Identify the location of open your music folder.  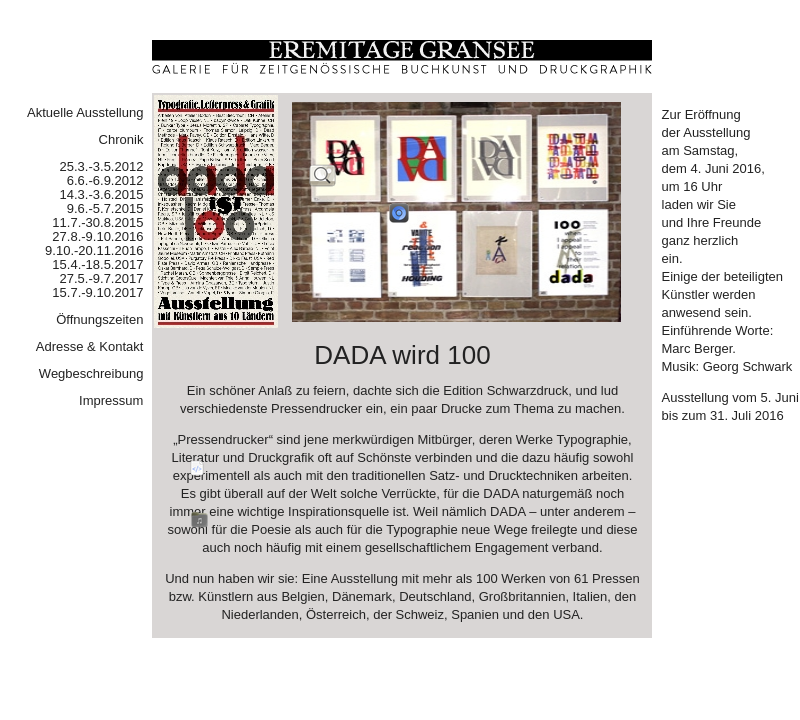
(199, 519).